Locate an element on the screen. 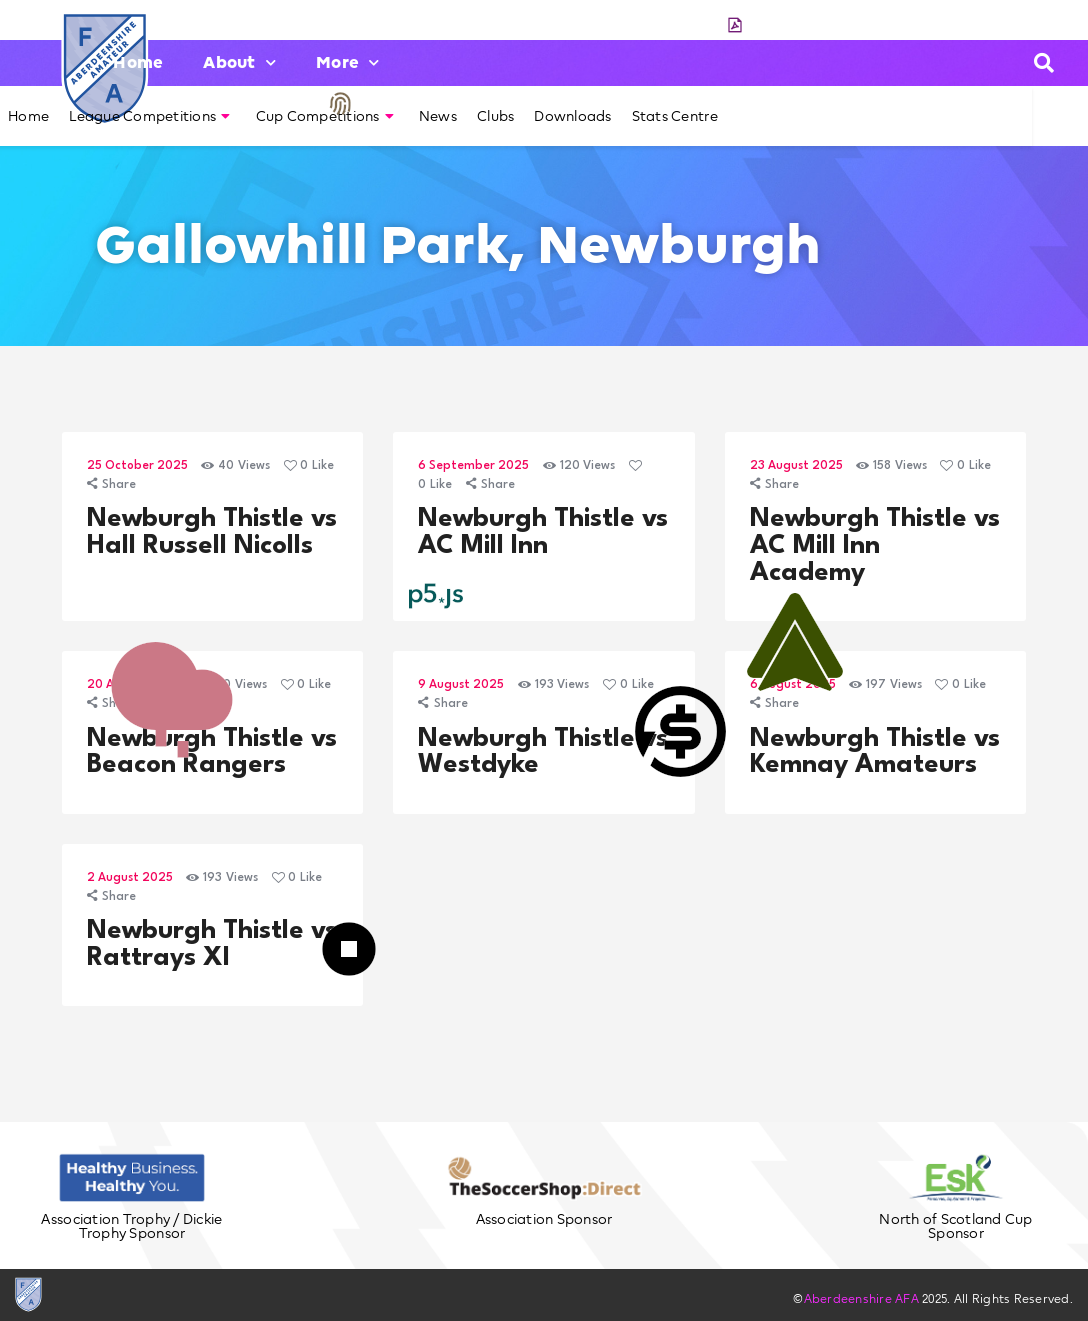 This screenshot has width=1088, height=1321. stop media playback is located at coordinates (349, 949).